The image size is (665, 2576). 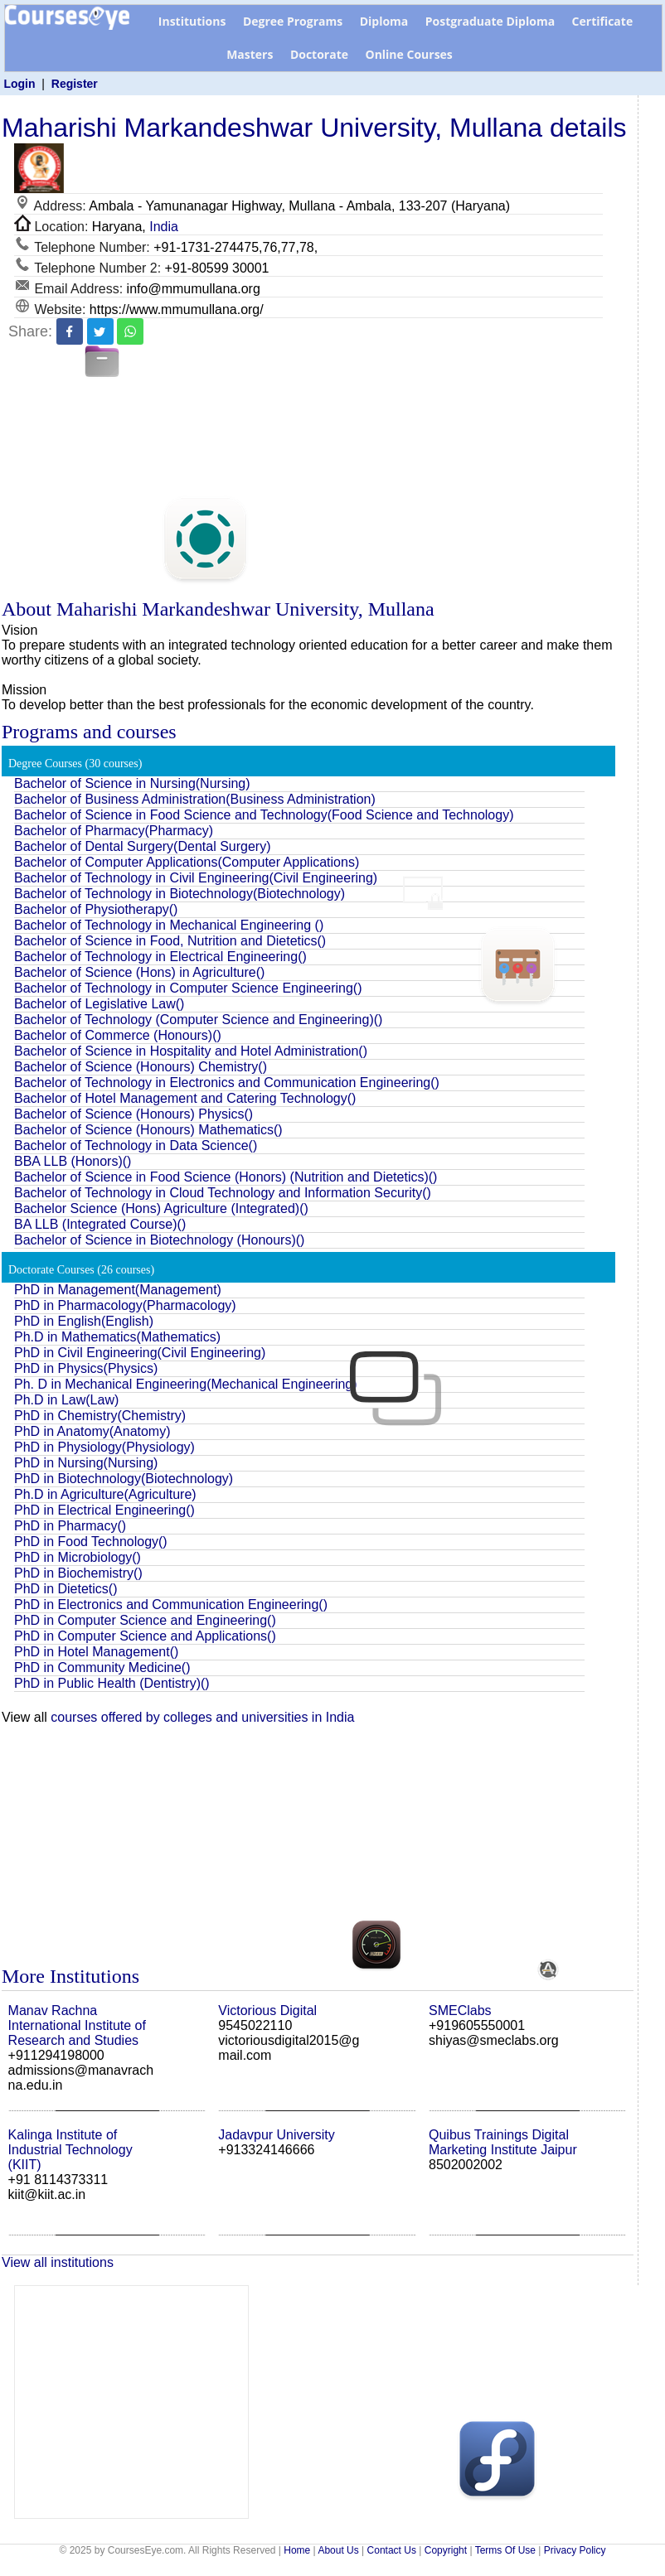 I want to click on view or manage session properties, so click(x=396, y=1391).